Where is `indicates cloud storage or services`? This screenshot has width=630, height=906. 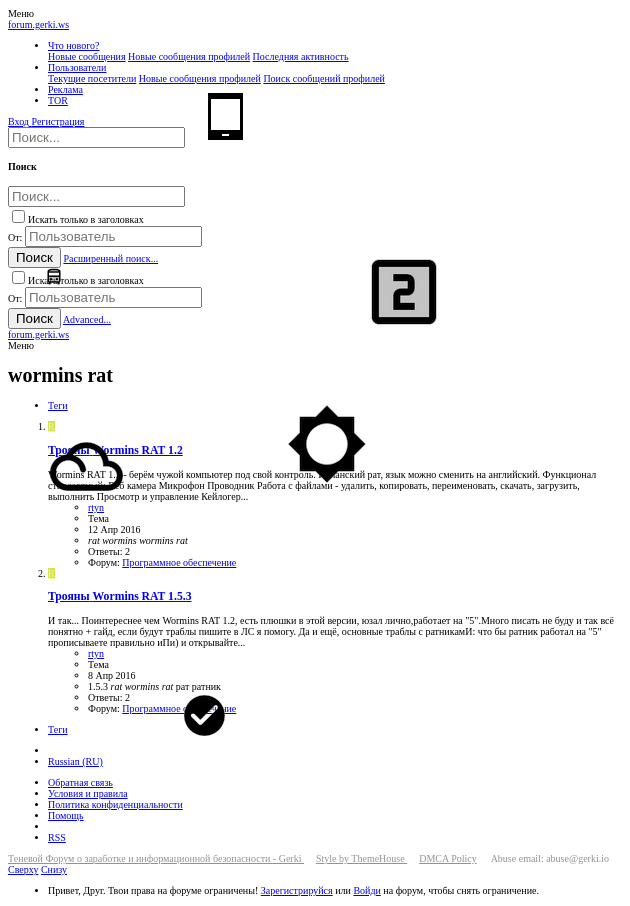 indicates cloud storage or services is located at coordinates (86, 466).